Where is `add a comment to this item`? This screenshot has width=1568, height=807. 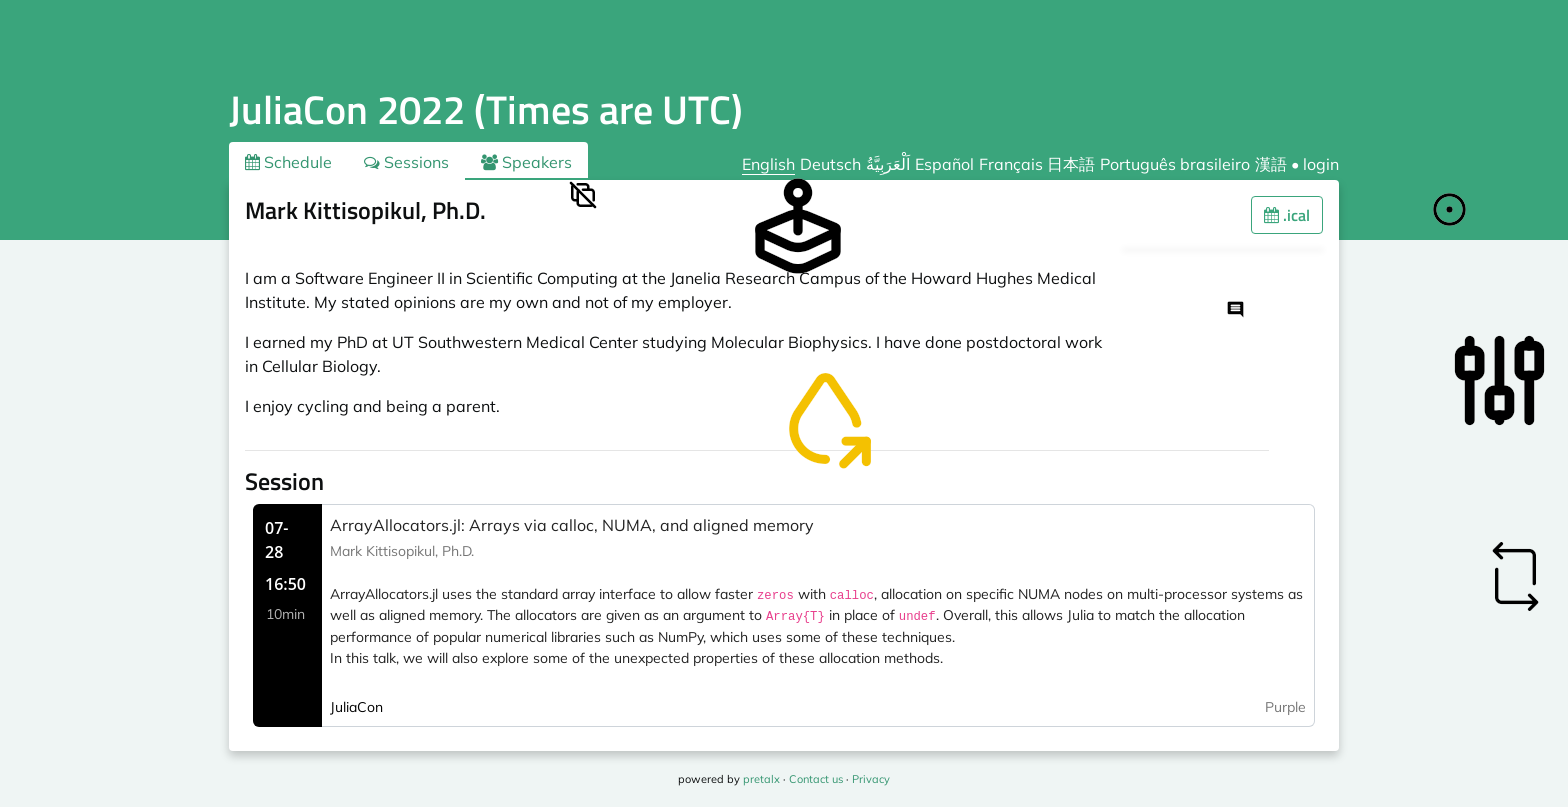 add a comment to this item is located at coordinates (1235, 309).